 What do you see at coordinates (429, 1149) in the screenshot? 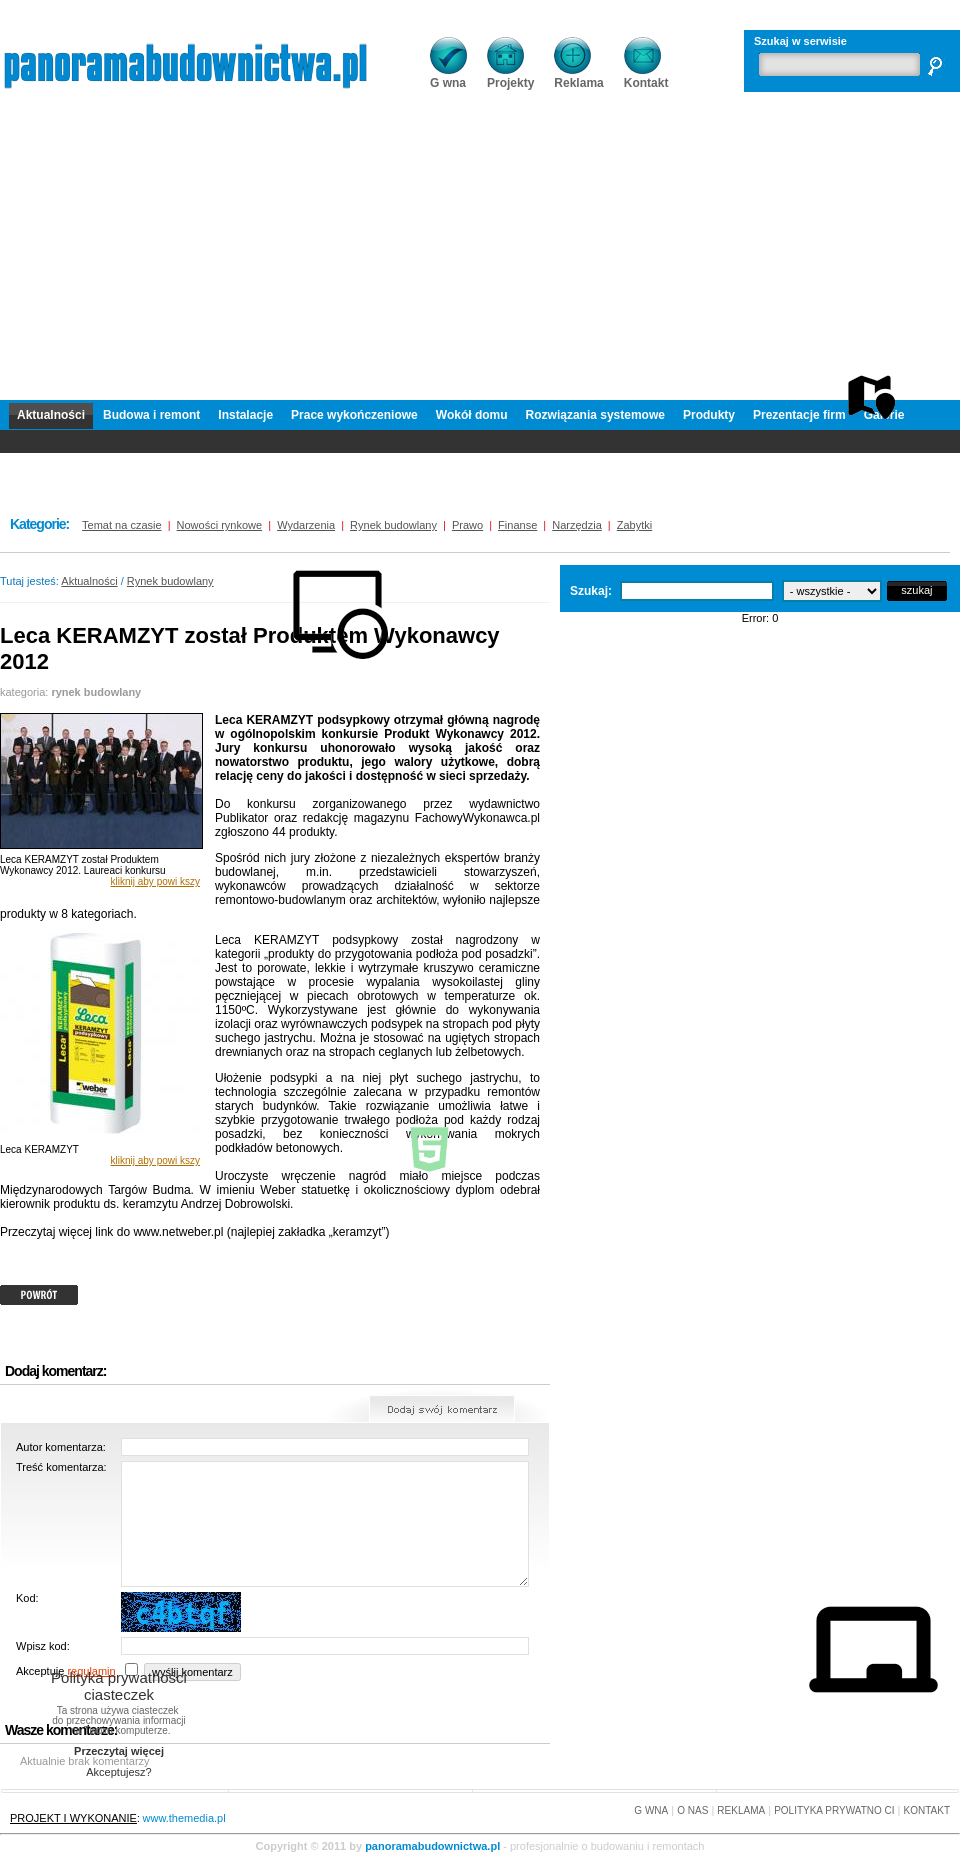
I see `indicates HTML5 technology or web development` at bounding box center [429, 1149].